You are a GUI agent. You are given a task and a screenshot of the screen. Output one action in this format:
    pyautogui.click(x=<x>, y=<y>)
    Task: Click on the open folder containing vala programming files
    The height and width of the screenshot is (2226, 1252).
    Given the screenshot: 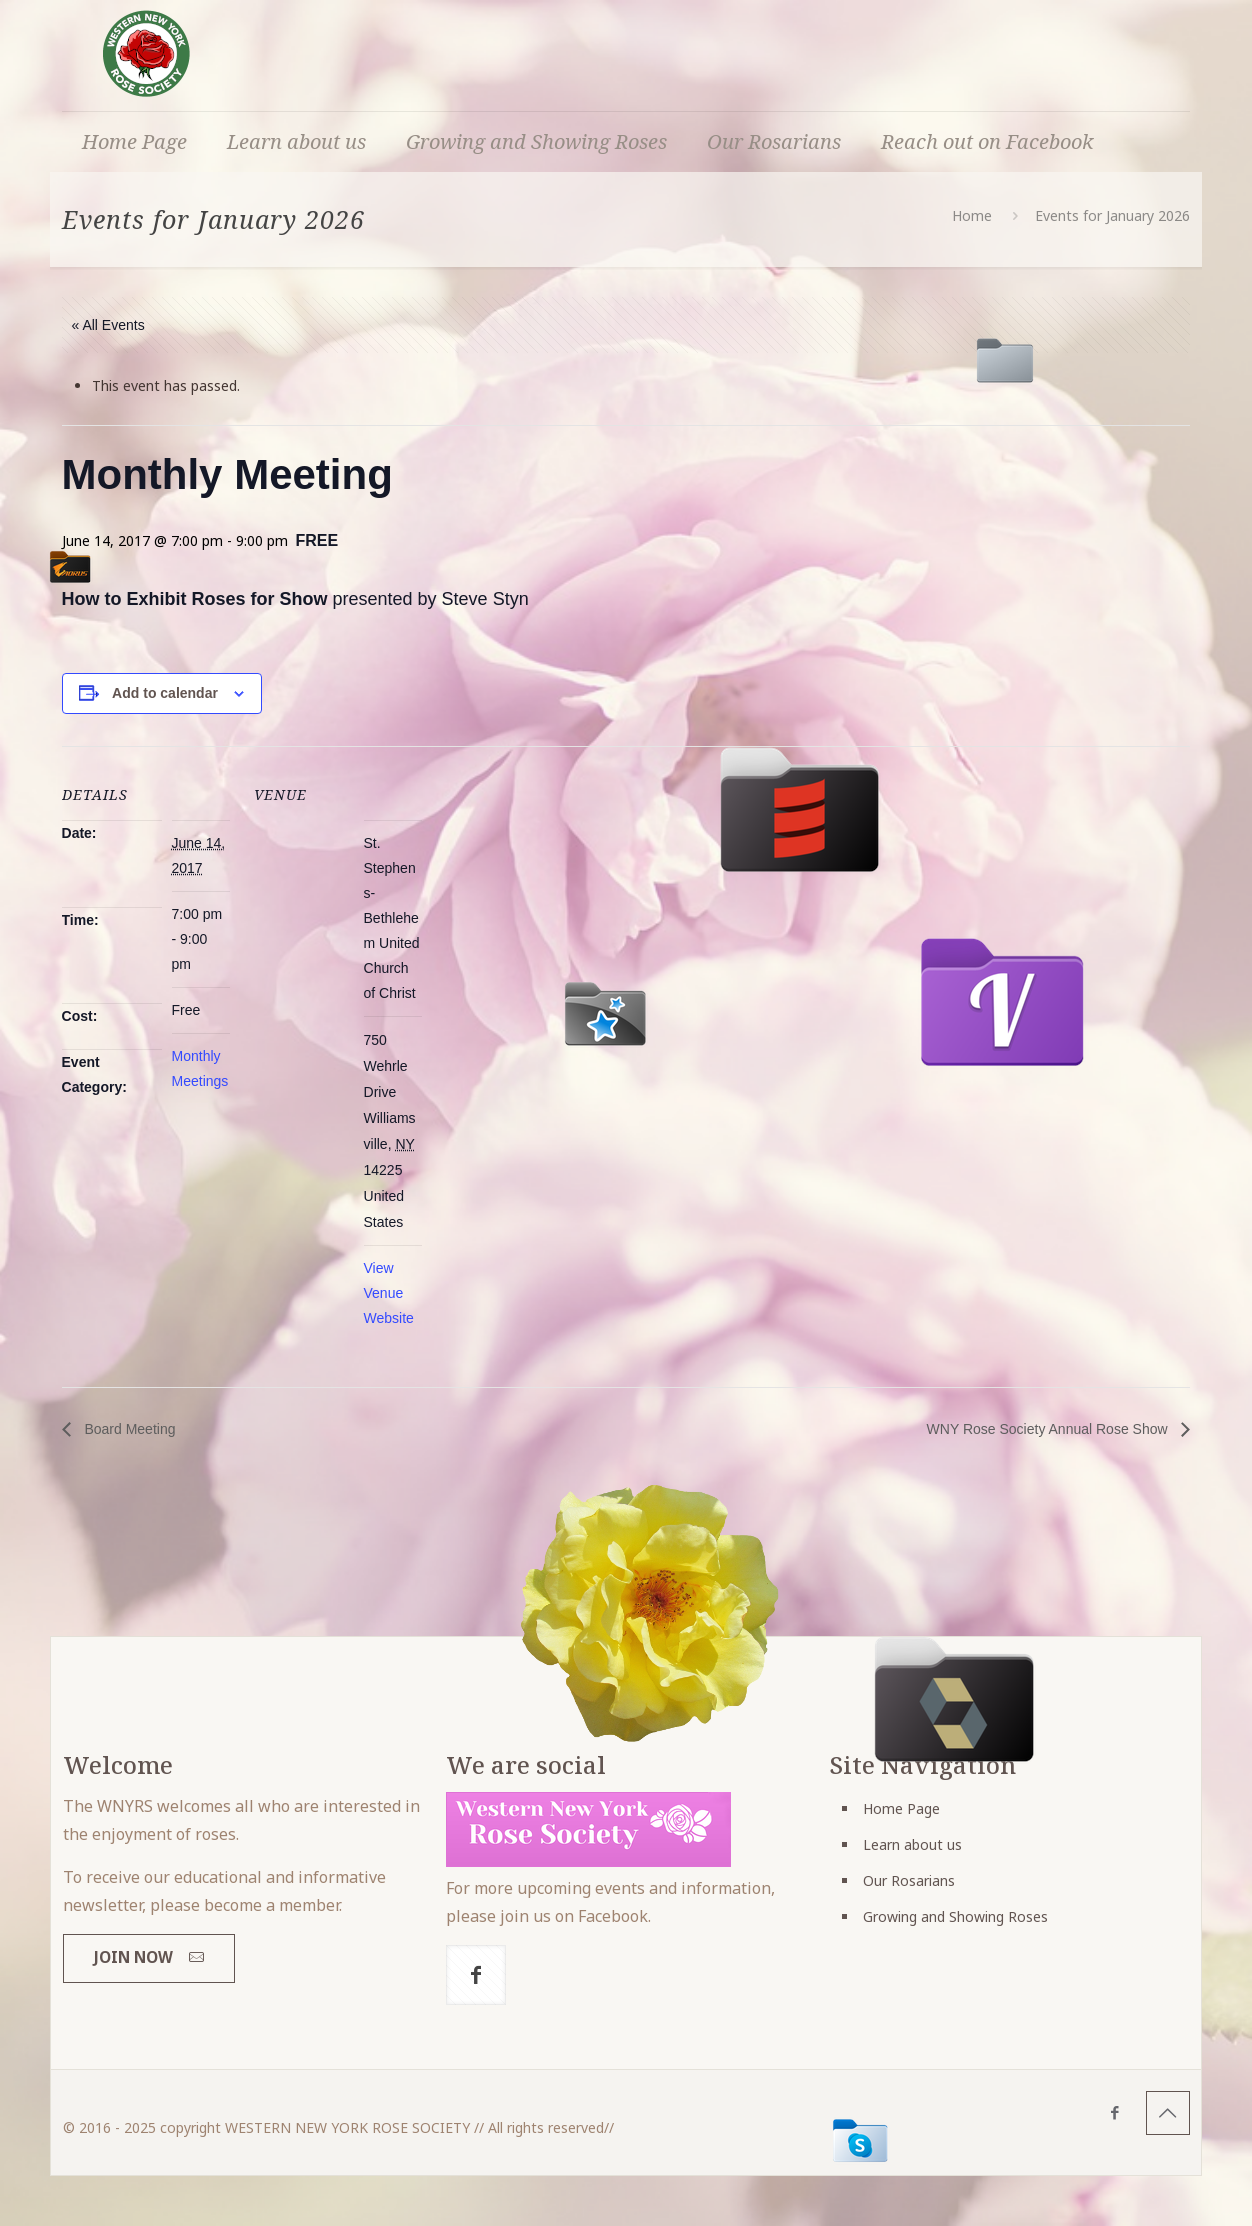 What is the action you would take?
    pyautogui.click(x=1001, y=1006)
    